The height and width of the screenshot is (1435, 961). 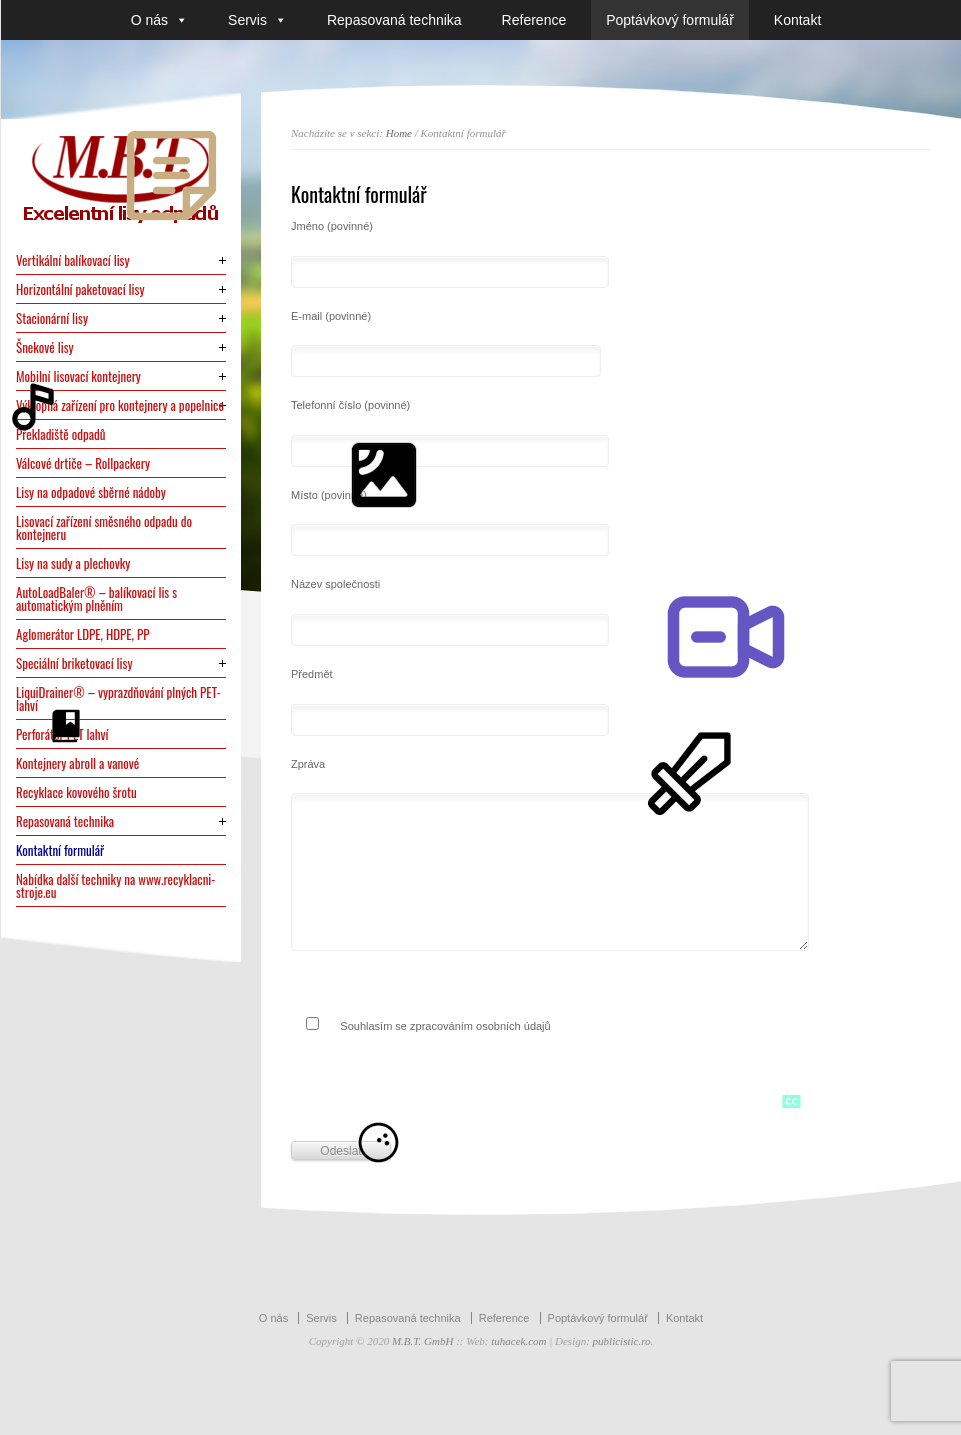 I want to click on switch to satellite map view, so click(x=384, y=475).